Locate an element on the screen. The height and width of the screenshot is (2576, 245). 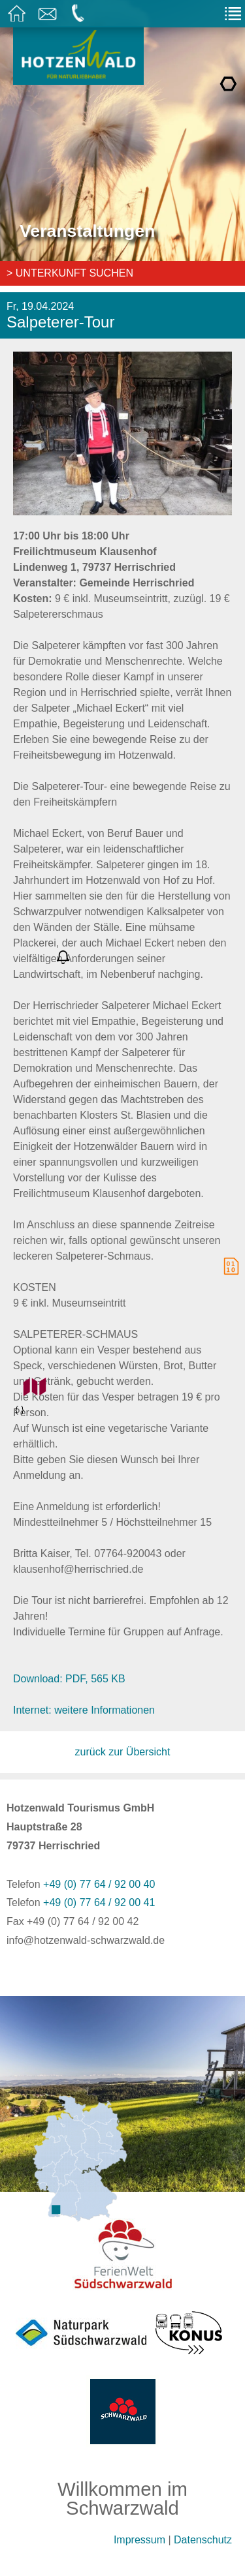
open map view is located at coordinates (35, 1387).